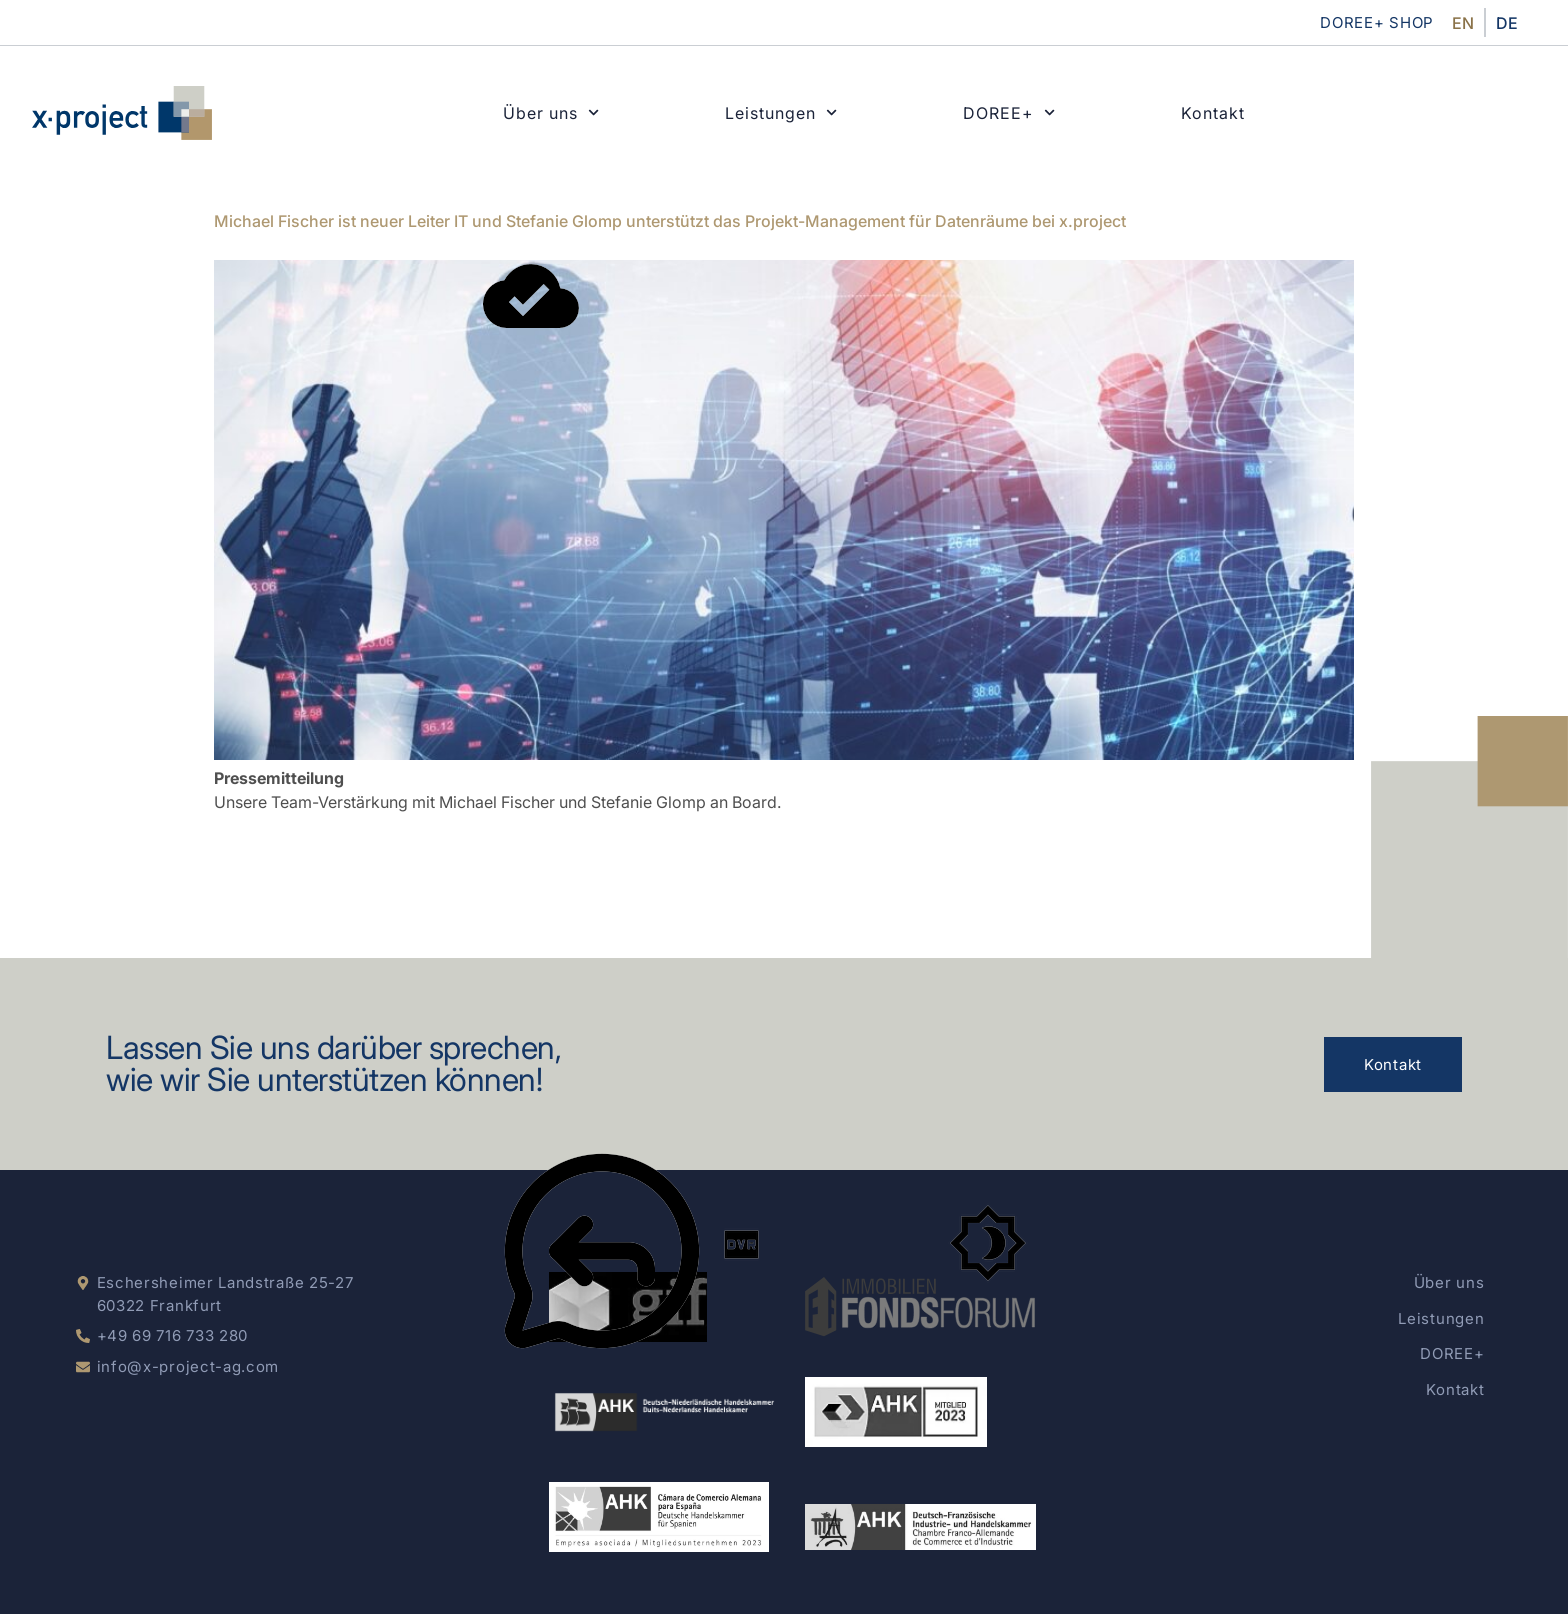 Image resolution: width=1568 pixels, height=1614 pixels. I want to click on reply to a message, so click(602, 1251).